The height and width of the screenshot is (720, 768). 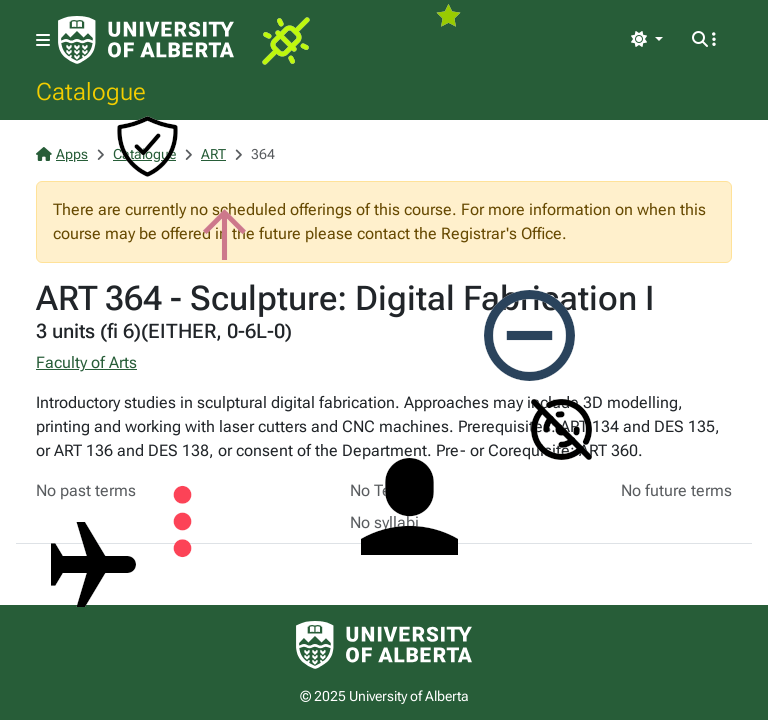 I want to click on view your profile, so click(x=409, y=506).